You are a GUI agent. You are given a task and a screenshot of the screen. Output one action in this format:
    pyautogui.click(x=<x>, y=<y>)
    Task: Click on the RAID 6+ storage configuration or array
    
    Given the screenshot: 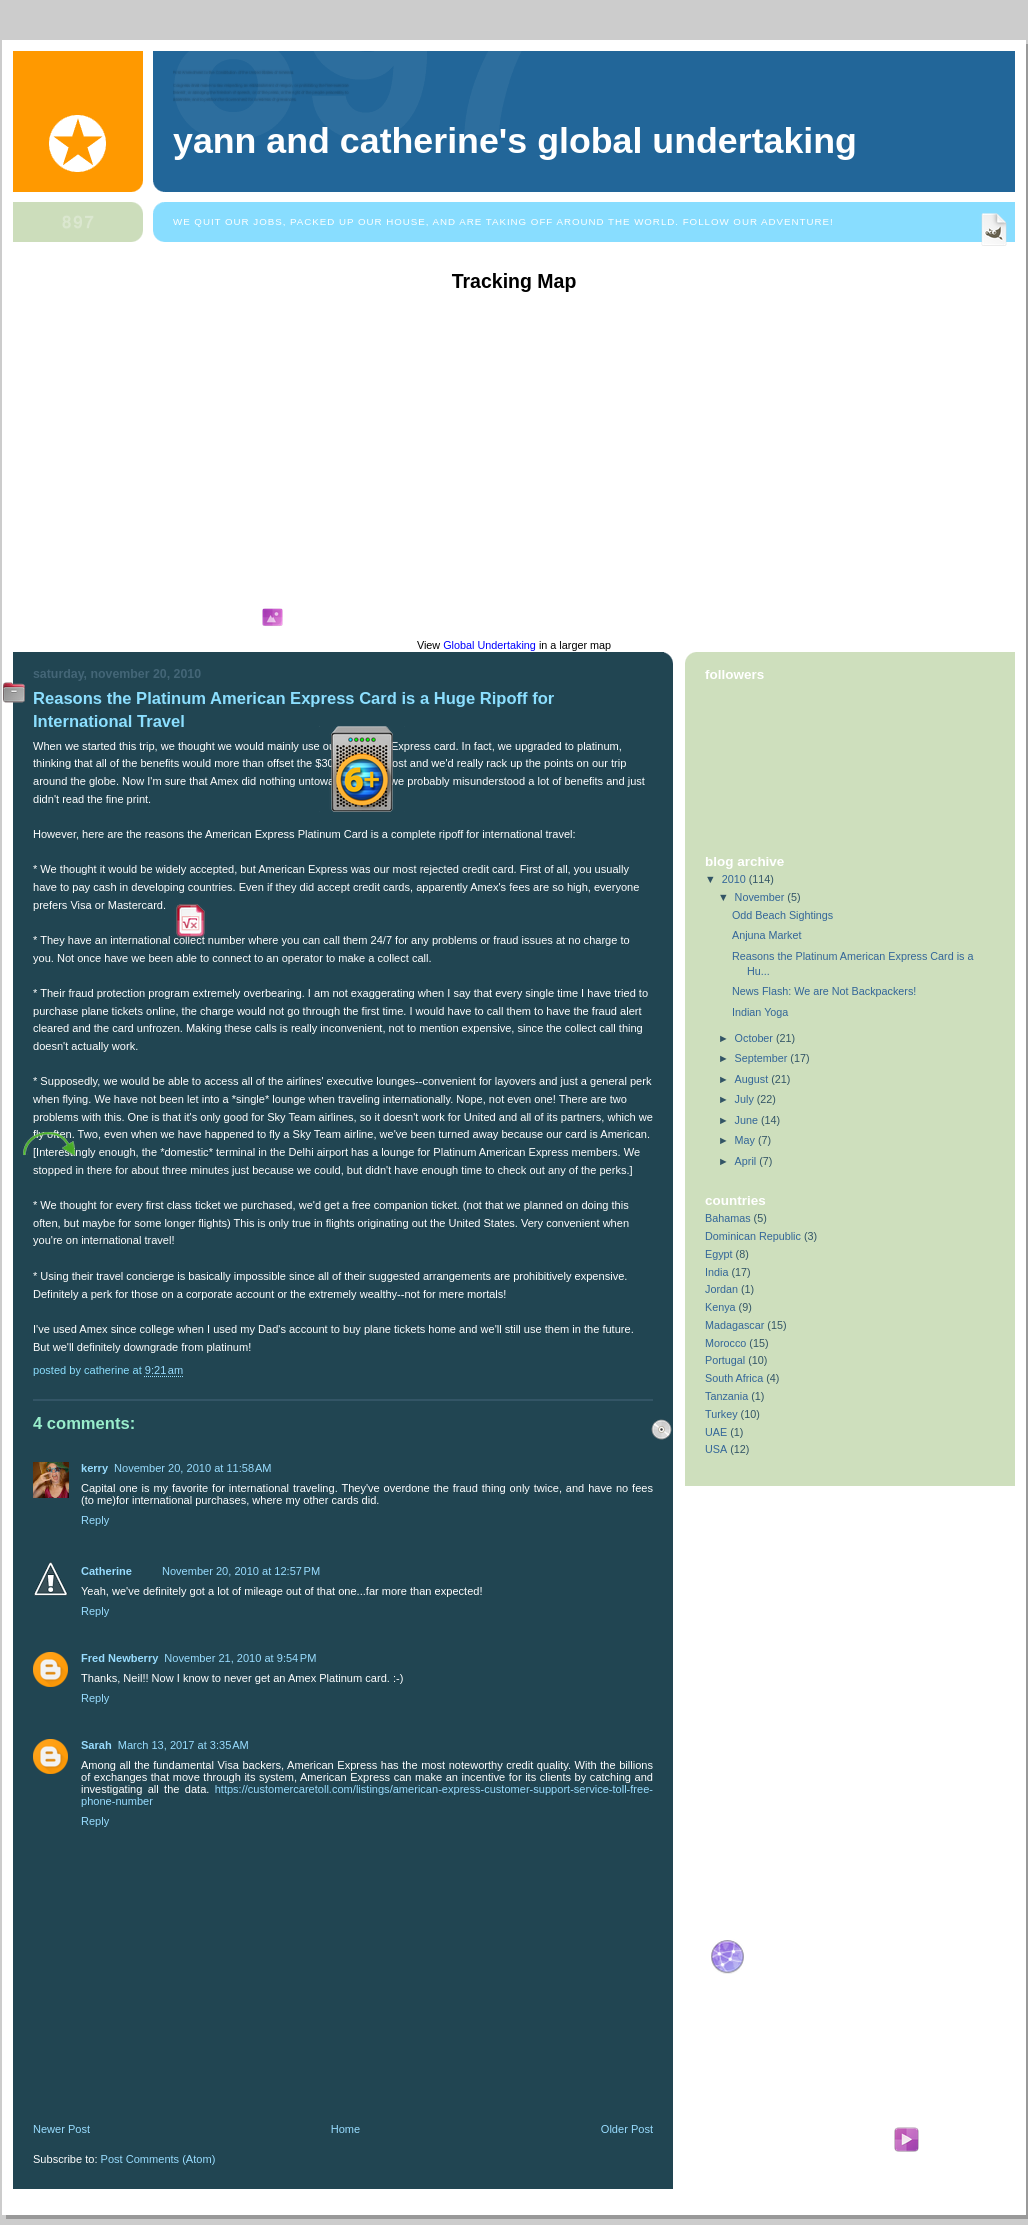 What is the action you would take?
    pyautogui.click(x=362, y=769)
    